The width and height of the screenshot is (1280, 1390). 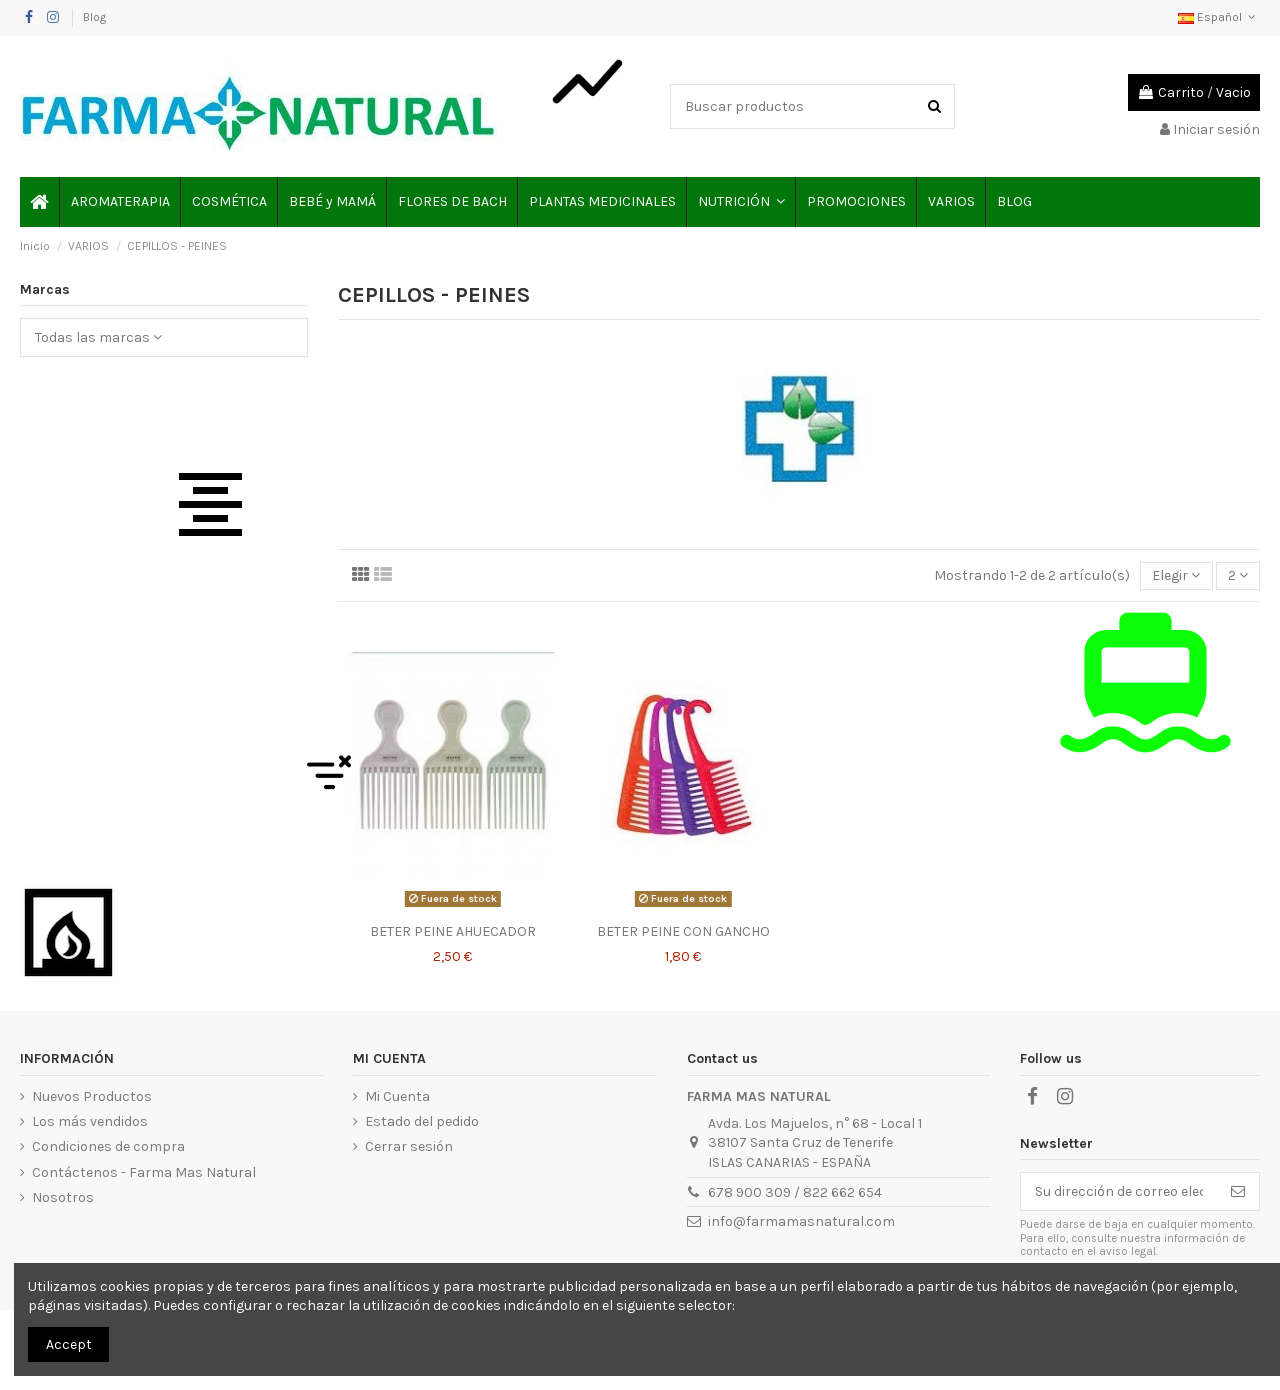 What do you see at coordinates (1145, 682) in the screenshot?
I see `ferry or boat transportation option` at bounding box center [1145, 682].